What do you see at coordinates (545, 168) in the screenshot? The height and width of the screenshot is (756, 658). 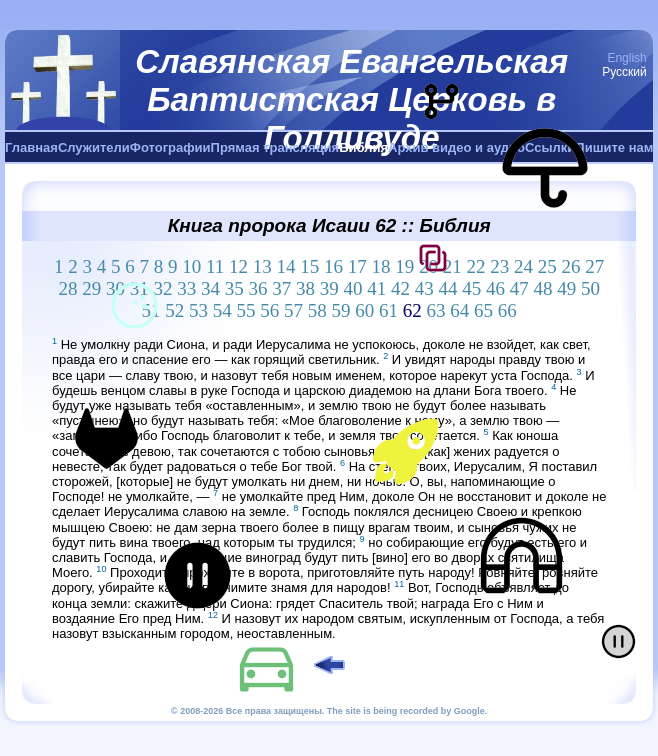 I see `indicates weather protection or rain forecast` at bounding box center [545, 168].